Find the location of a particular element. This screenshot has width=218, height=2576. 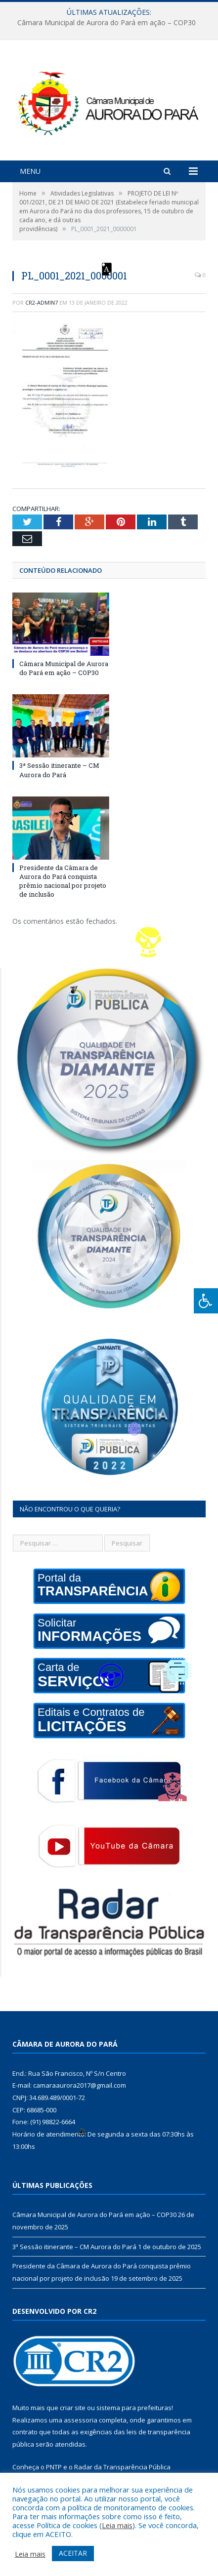

view male nurse profile or contact is located at coordinates (173, 1787).